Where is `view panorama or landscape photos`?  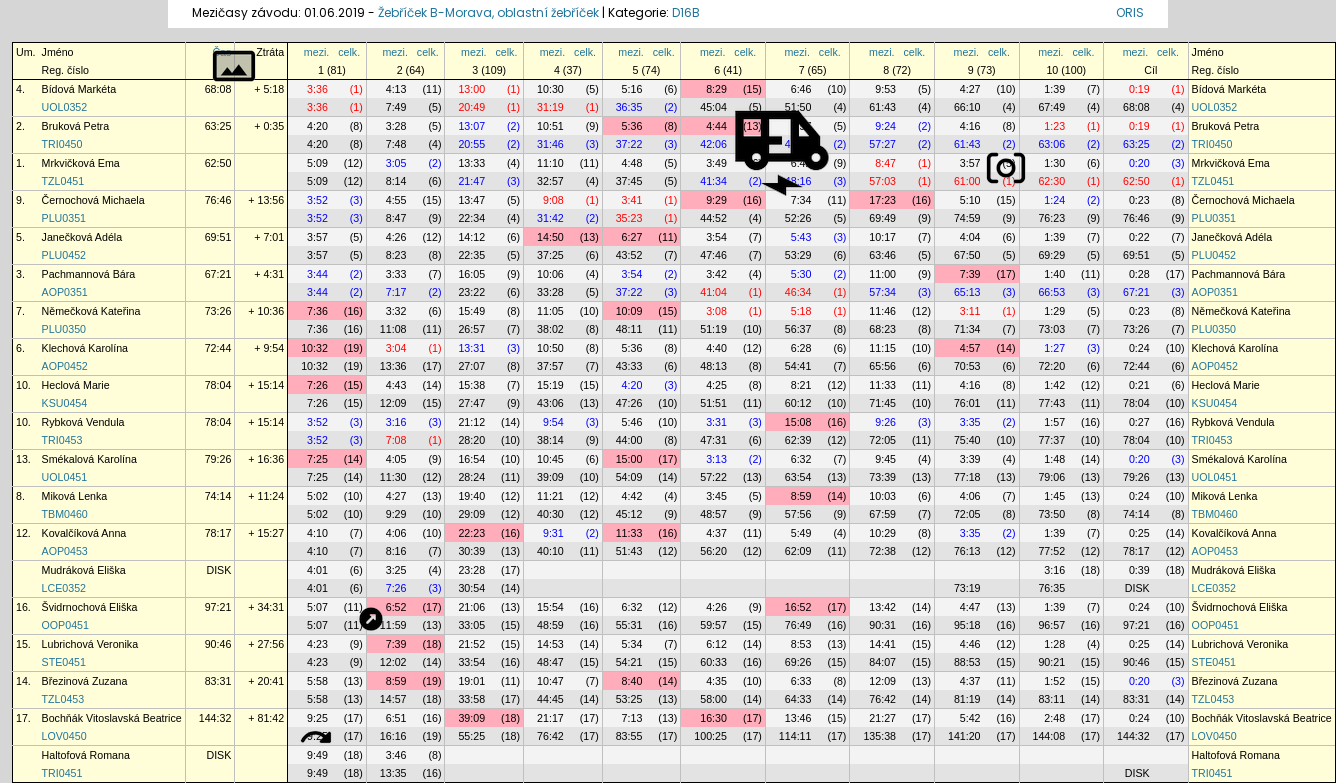
view panorama or landscape photos is located at coordinates (234, 66).